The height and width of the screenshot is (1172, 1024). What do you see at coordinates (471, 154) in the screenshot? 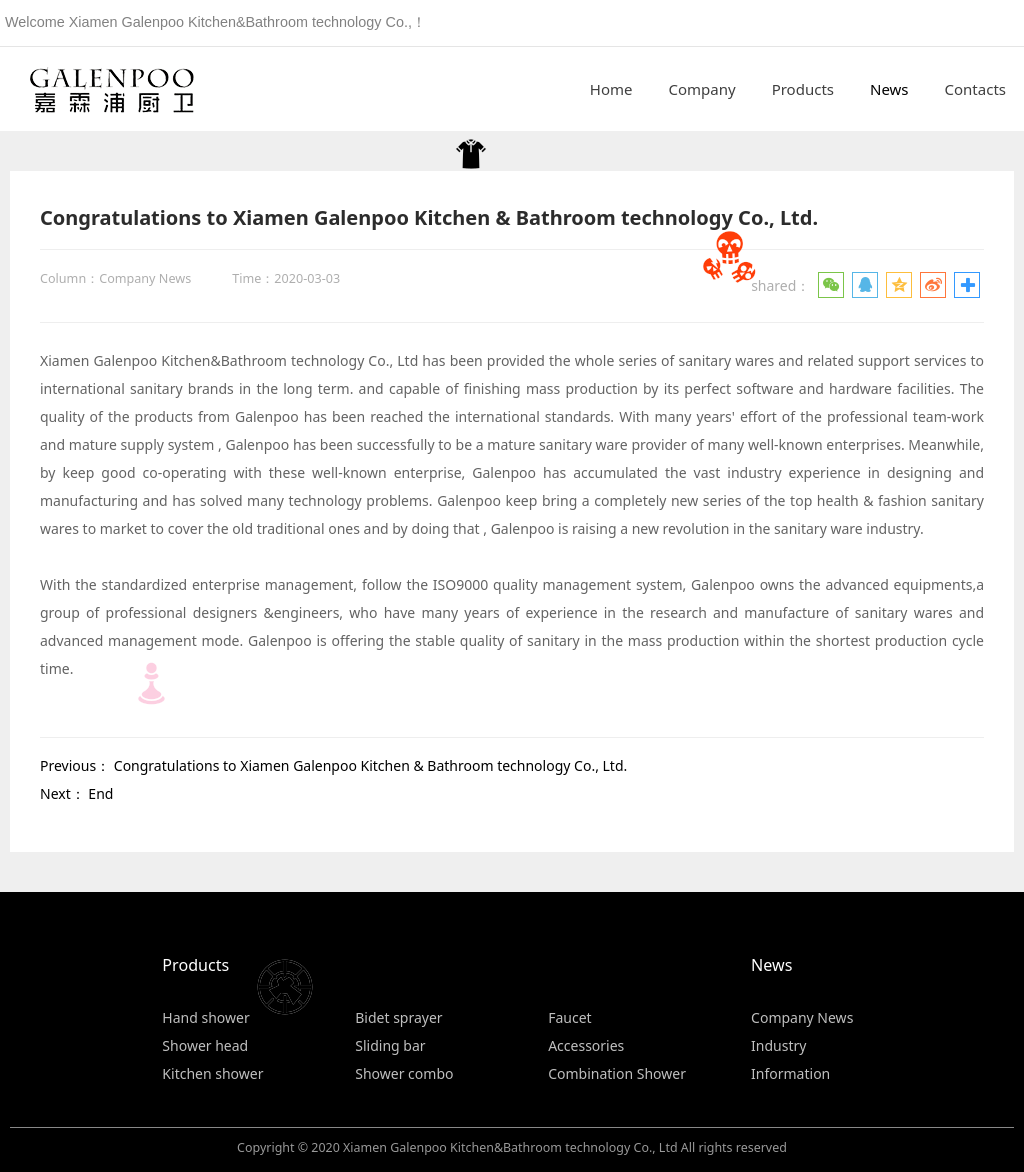
I see `browse clothing or apparel category` at bounding box center [471, 154].